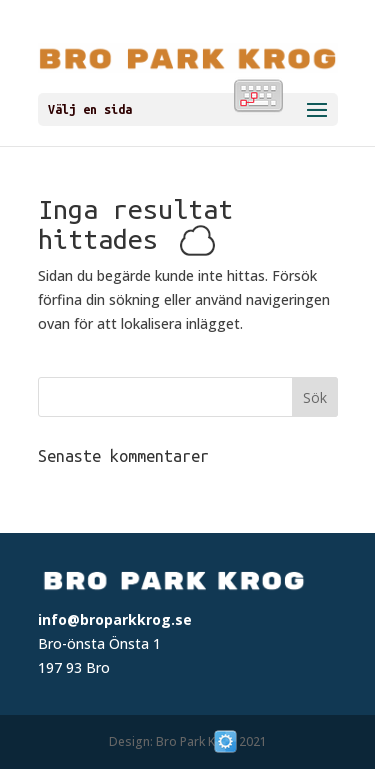  Describe the element at coordinates (258, 95) in the screenshot. I see `configure keyboard shortcuts` at that location.